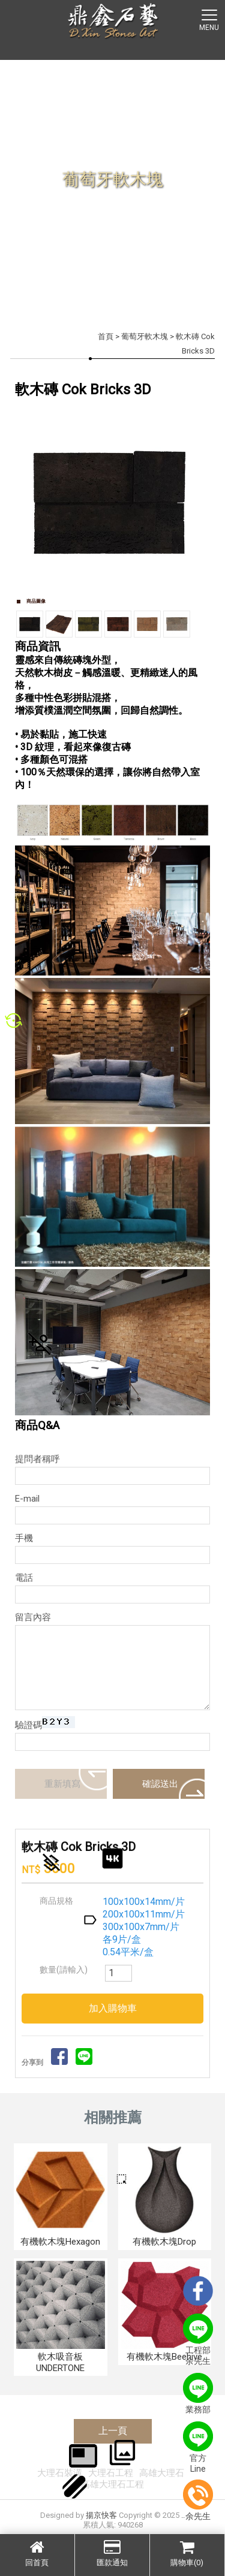  I want to click on draw a selection area, so click(121, 2179).